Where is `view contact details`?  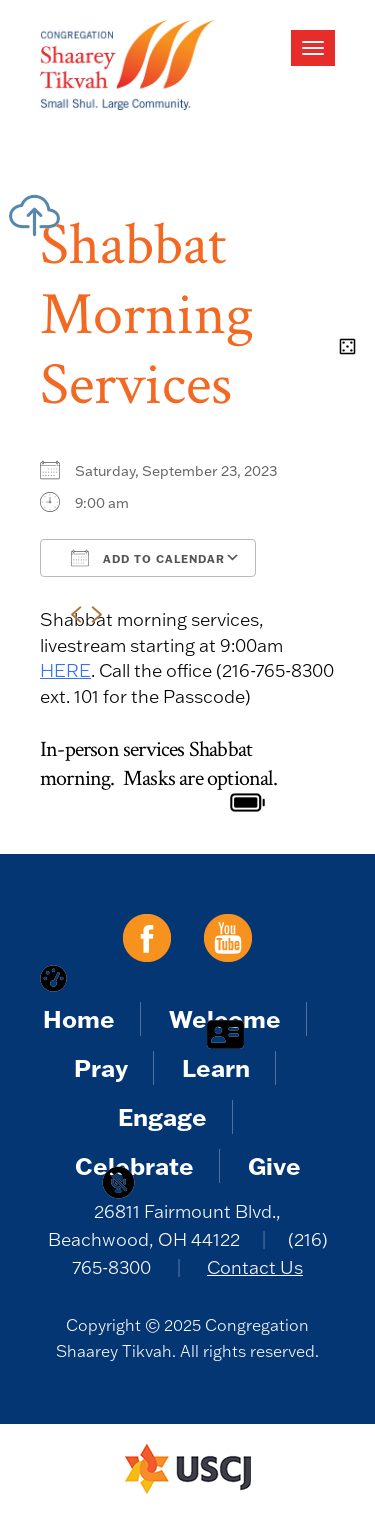 view contact details is located at coordinates (225, 1034).